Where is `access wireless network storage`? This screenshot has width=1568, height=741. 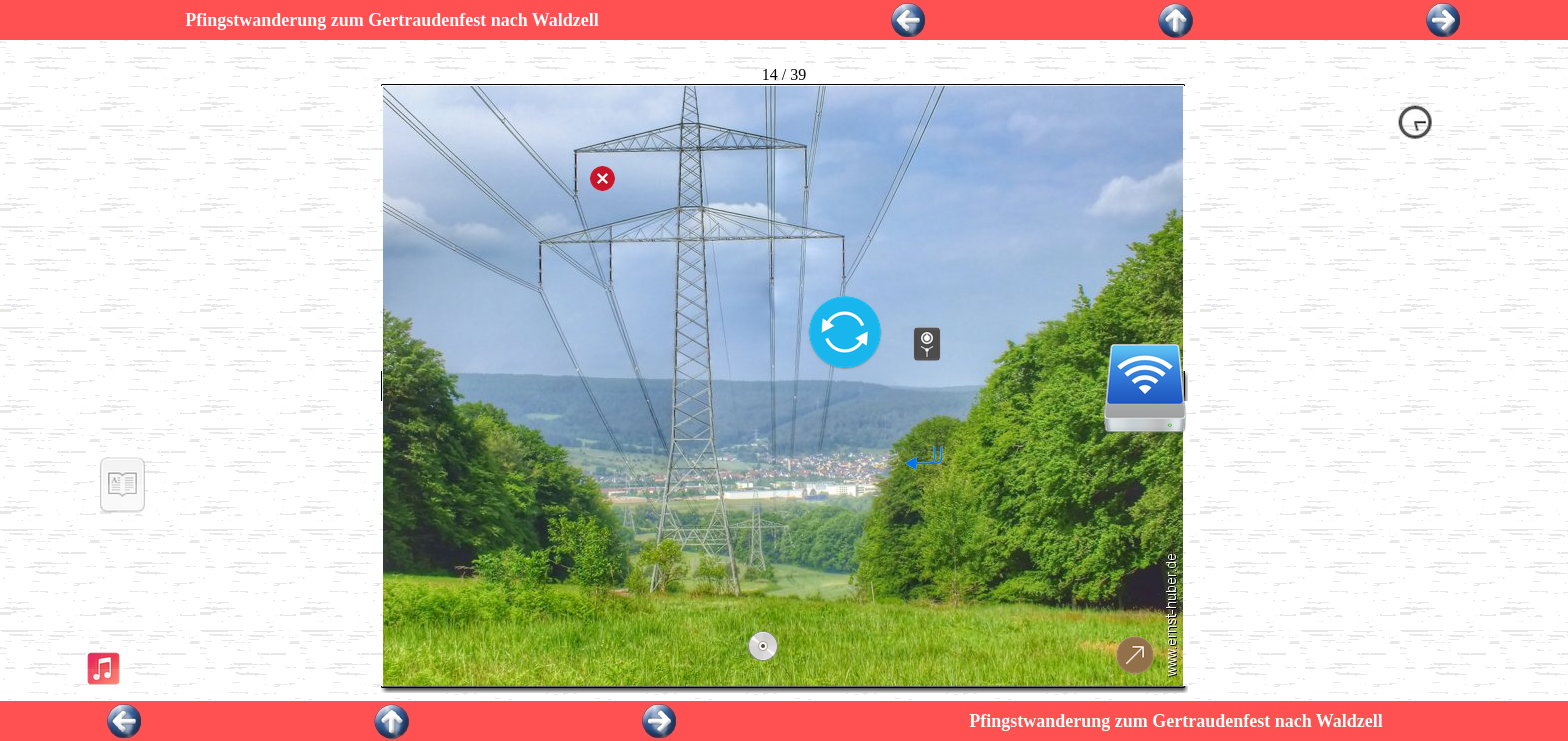
access wireless network storage is located at coordinates (1145, 390).